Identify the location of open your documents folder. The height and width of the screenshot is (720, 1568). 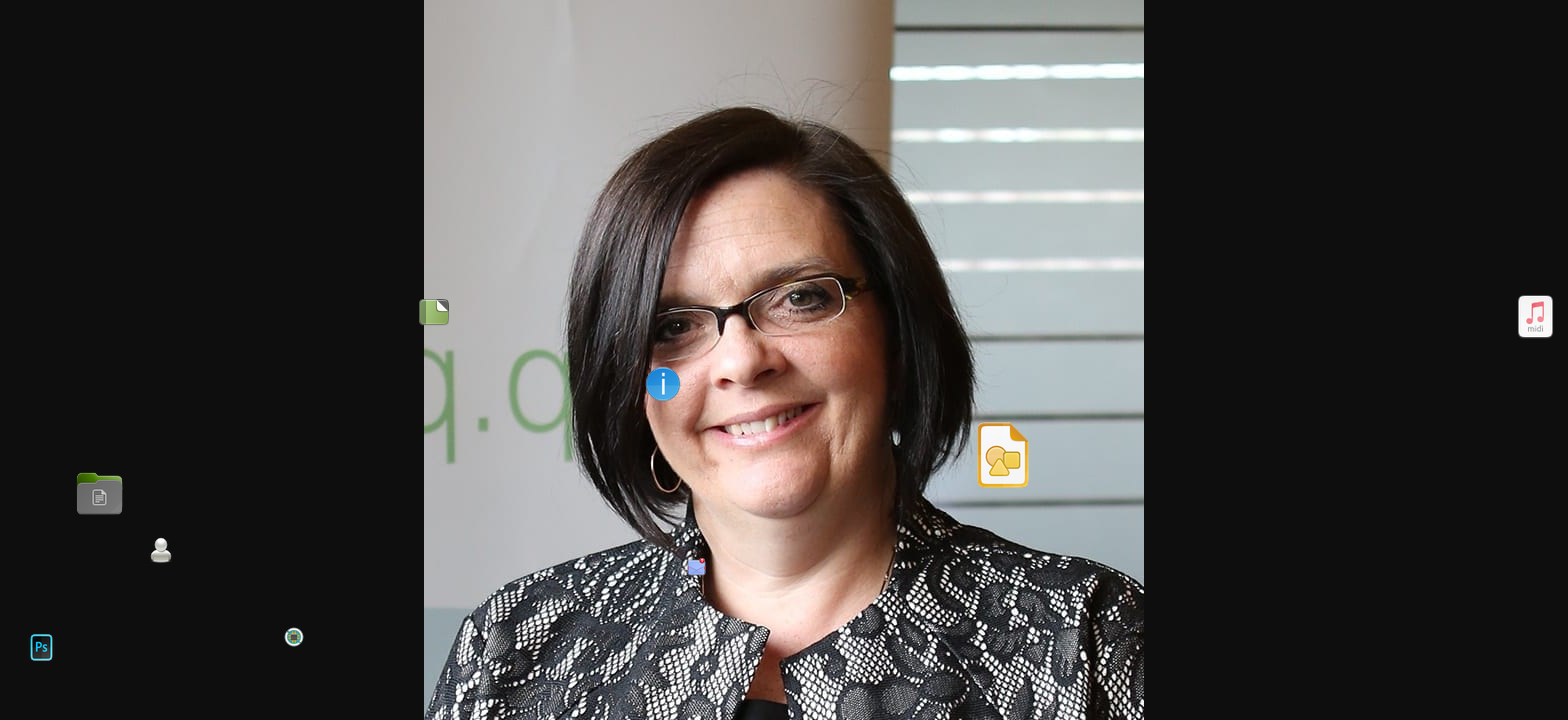
(99, 493).